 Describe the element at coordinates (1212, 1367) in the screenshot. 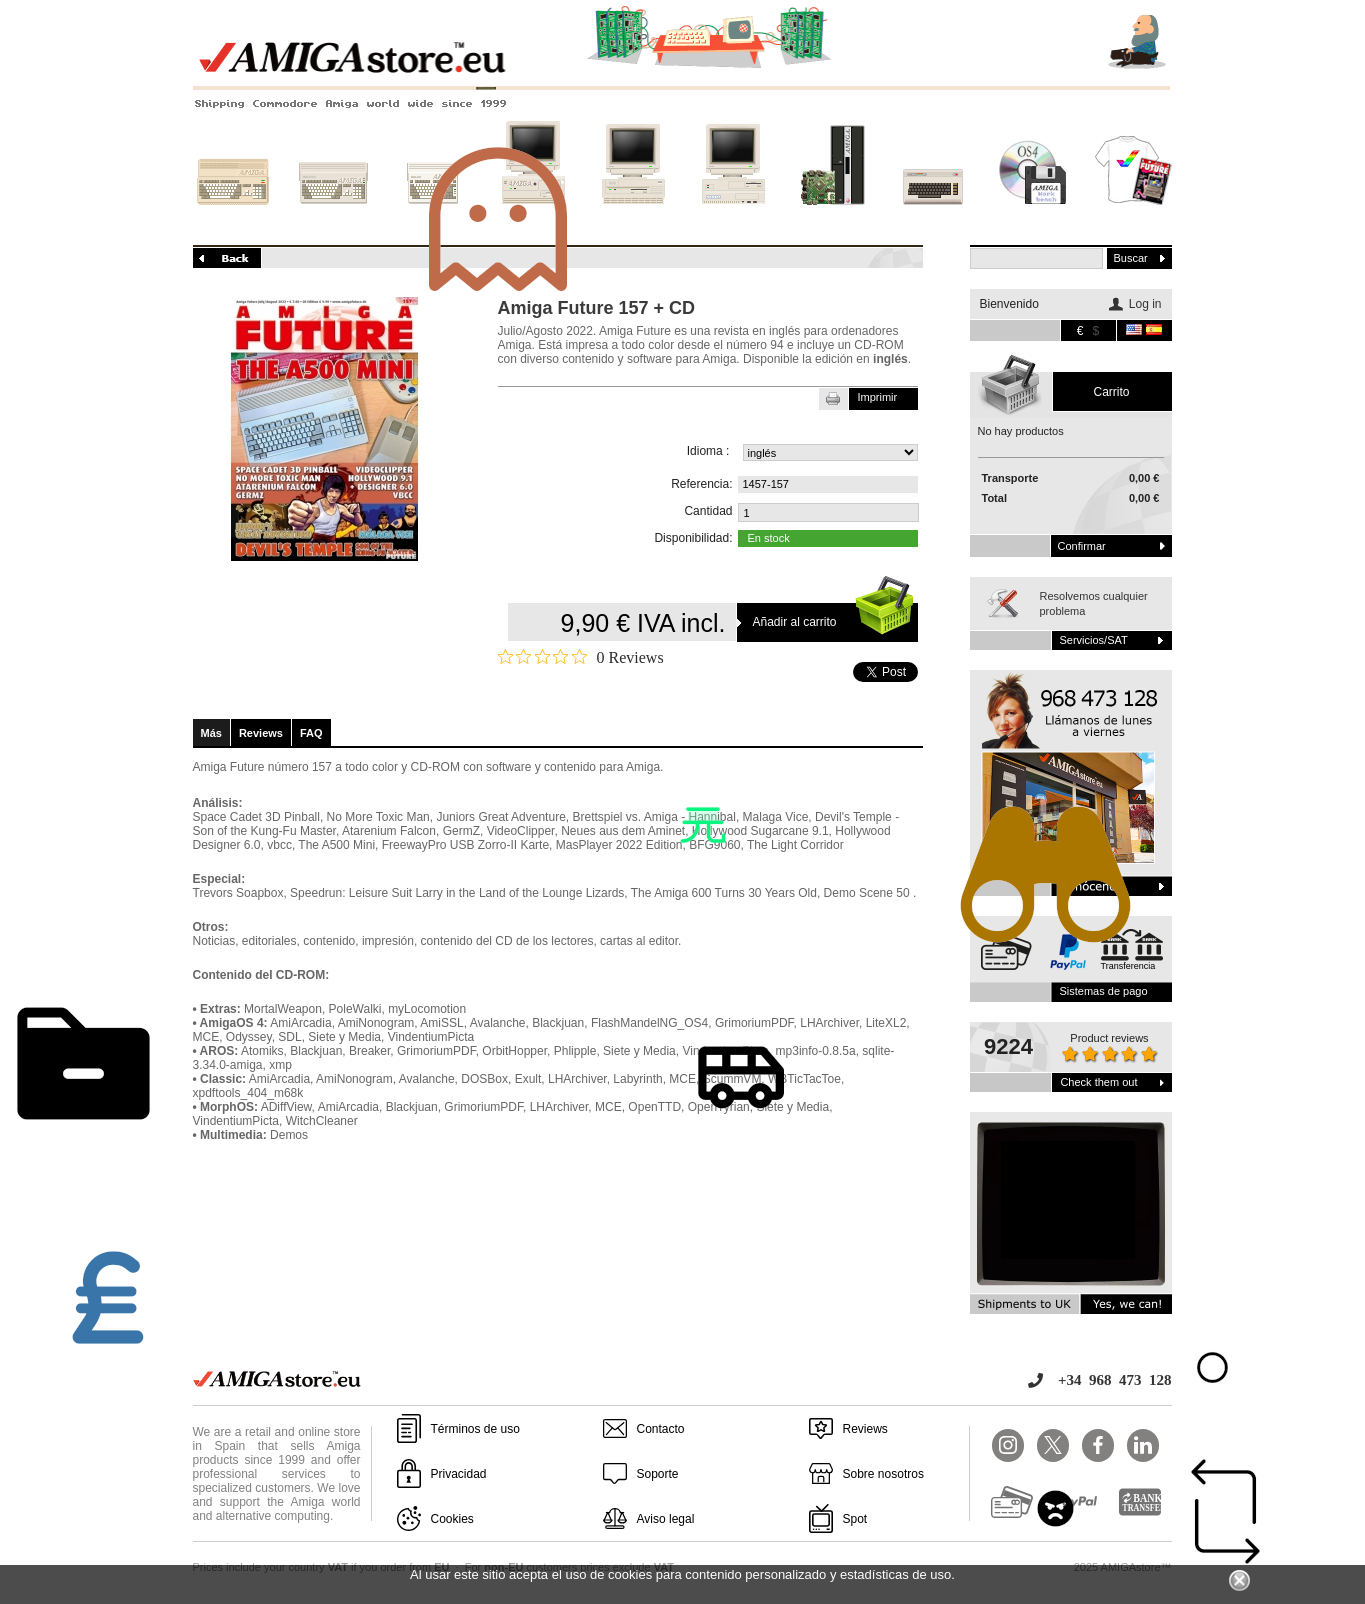

I see `indicates an unselected or empty state` at that location.